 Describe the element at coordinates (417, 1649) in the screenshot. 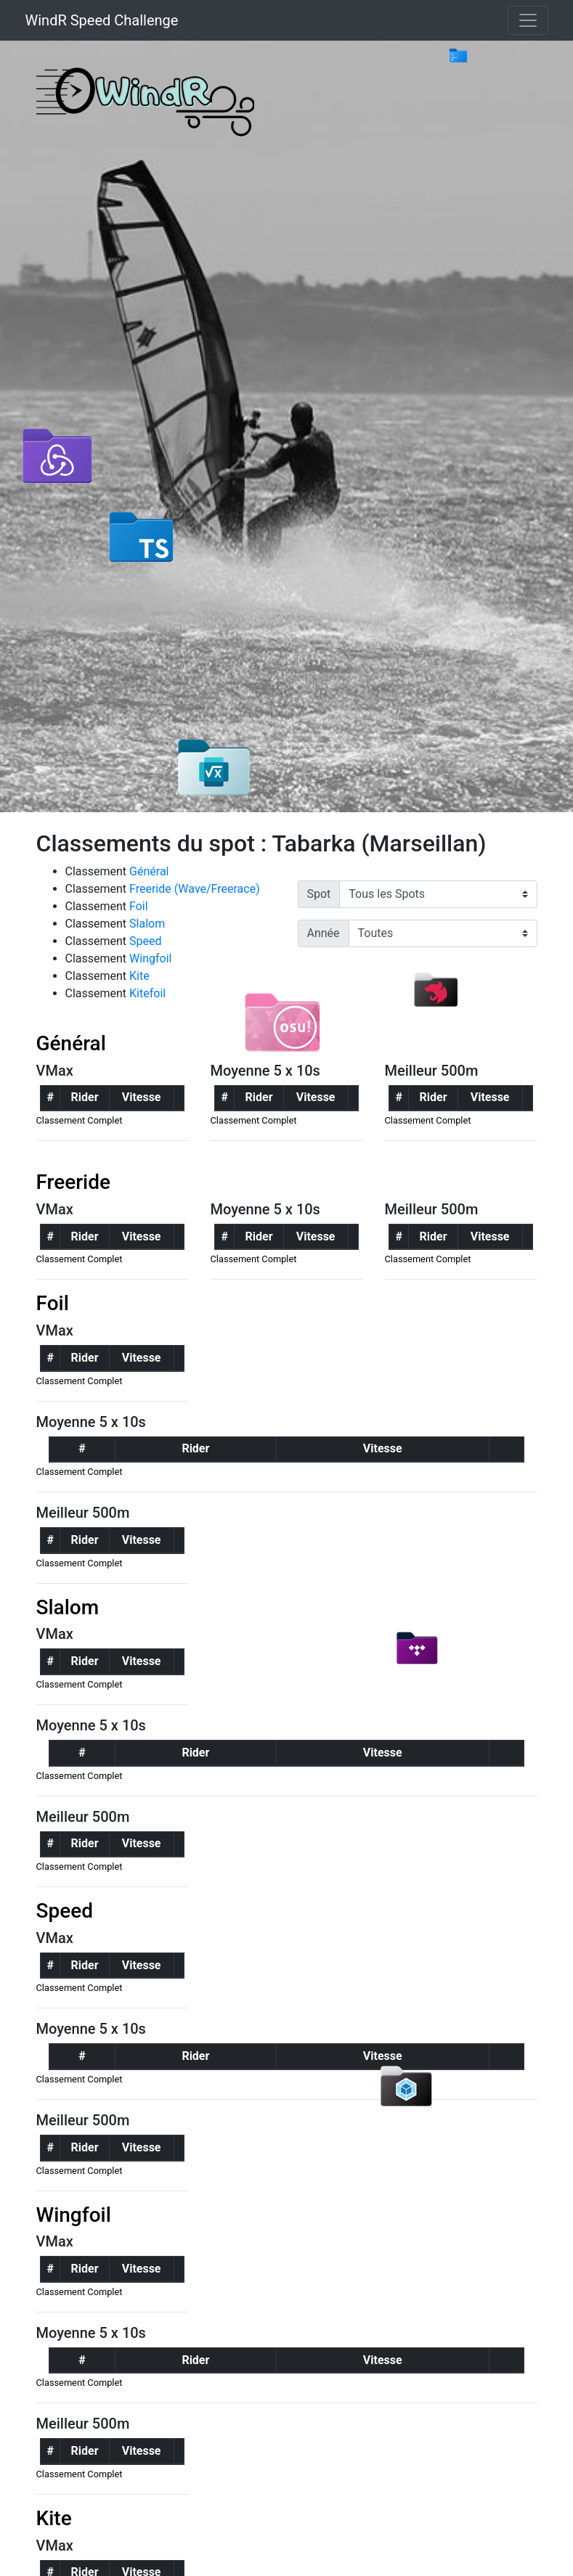

I see `open folder containing tidal music files` at that location.